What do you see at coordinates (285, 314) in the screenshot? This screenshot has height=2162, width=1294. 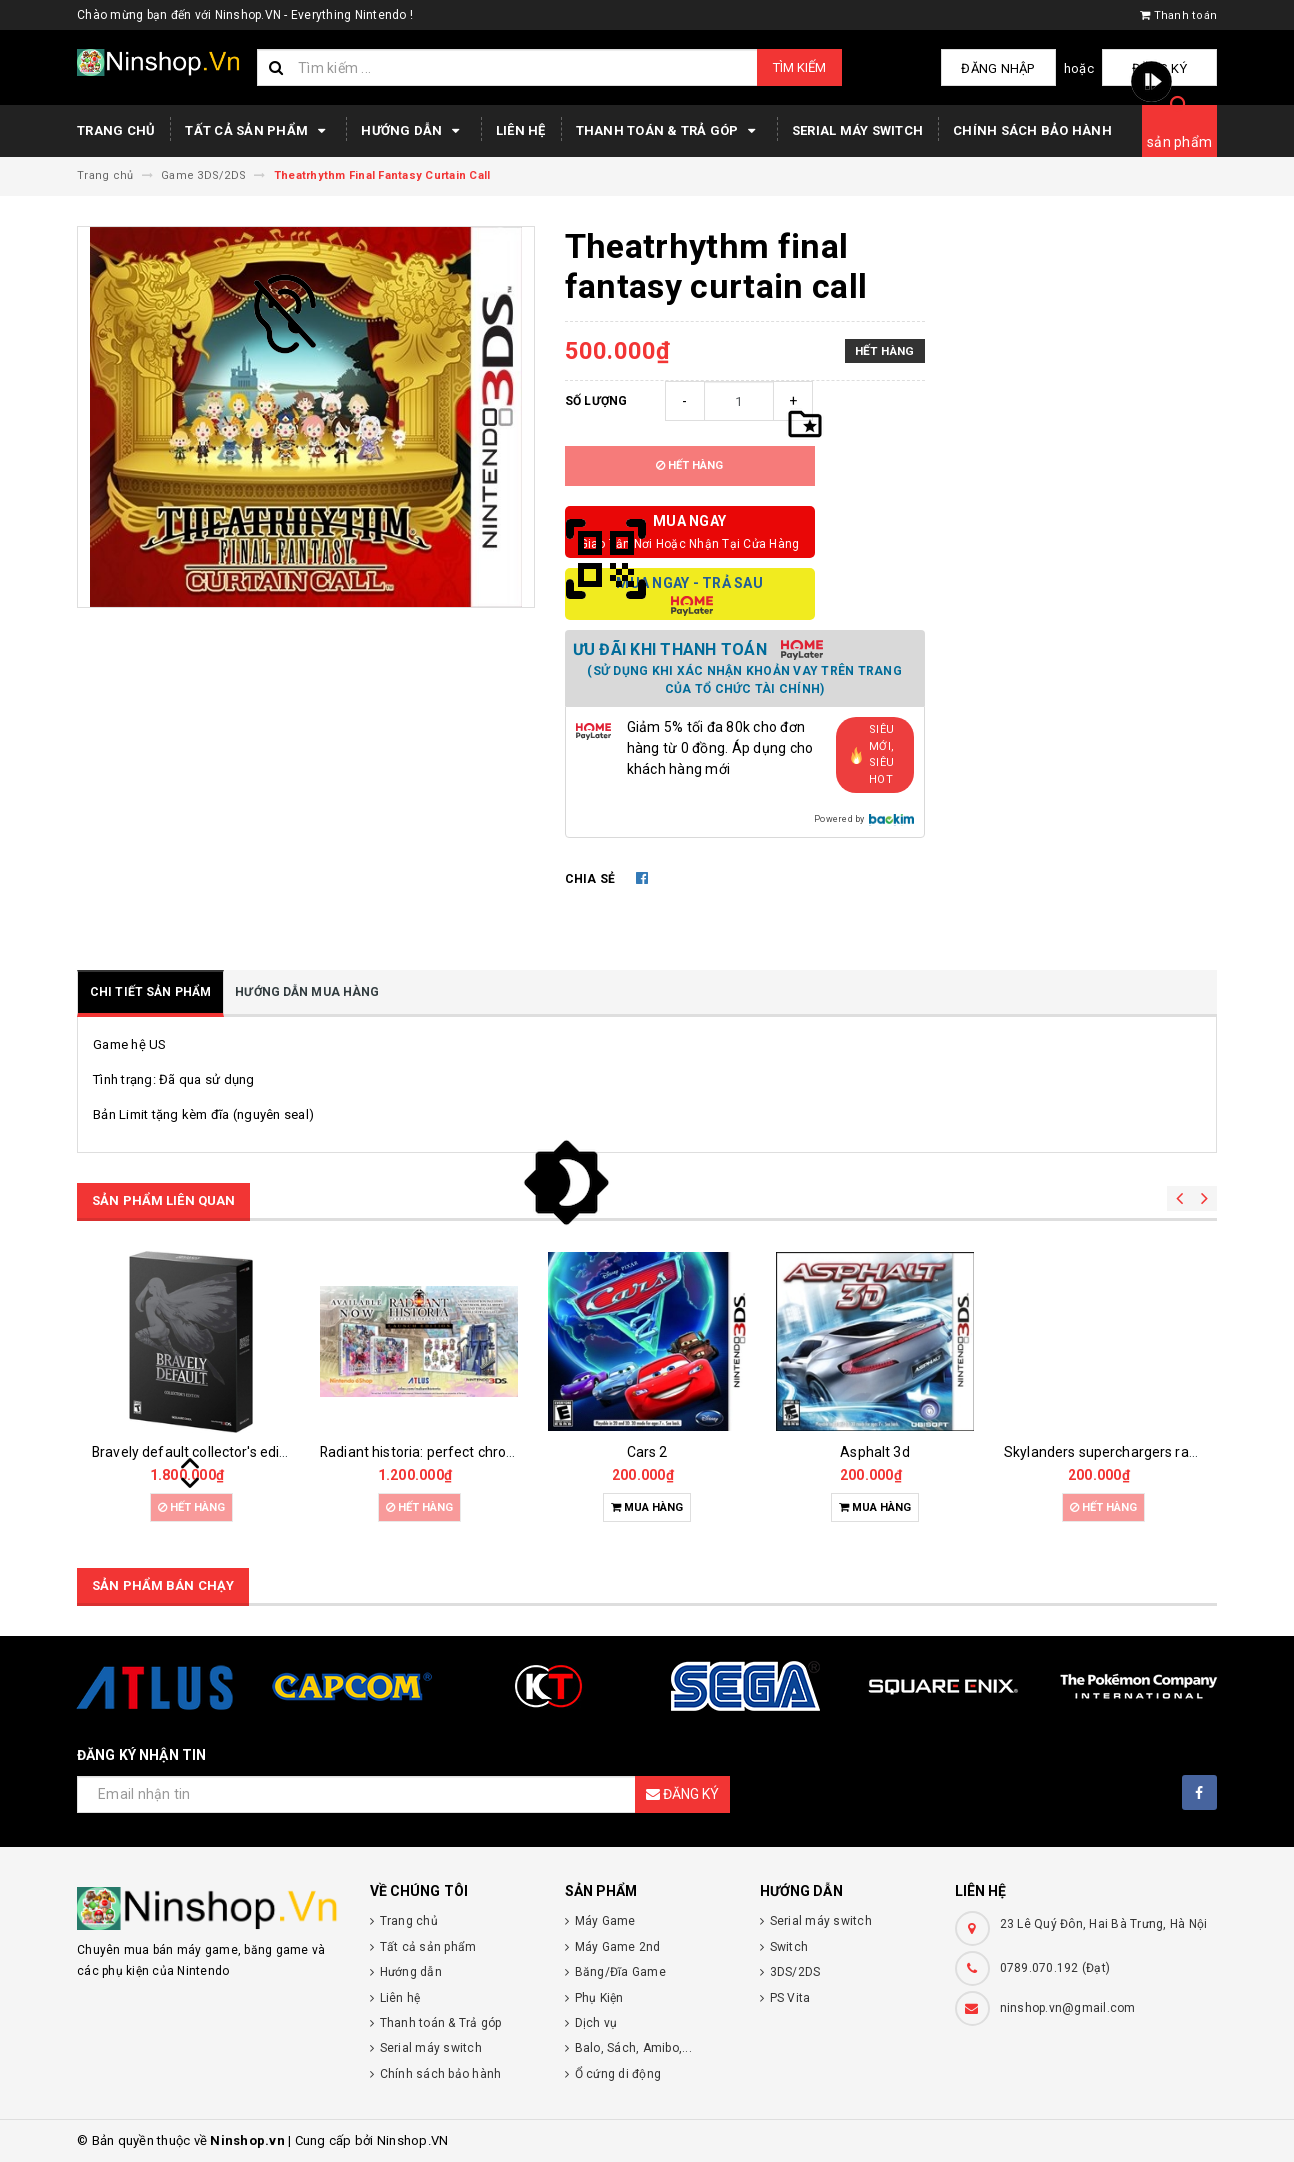 I see `indicates hearing assistance is disabled` at bounding box center [285, 314].